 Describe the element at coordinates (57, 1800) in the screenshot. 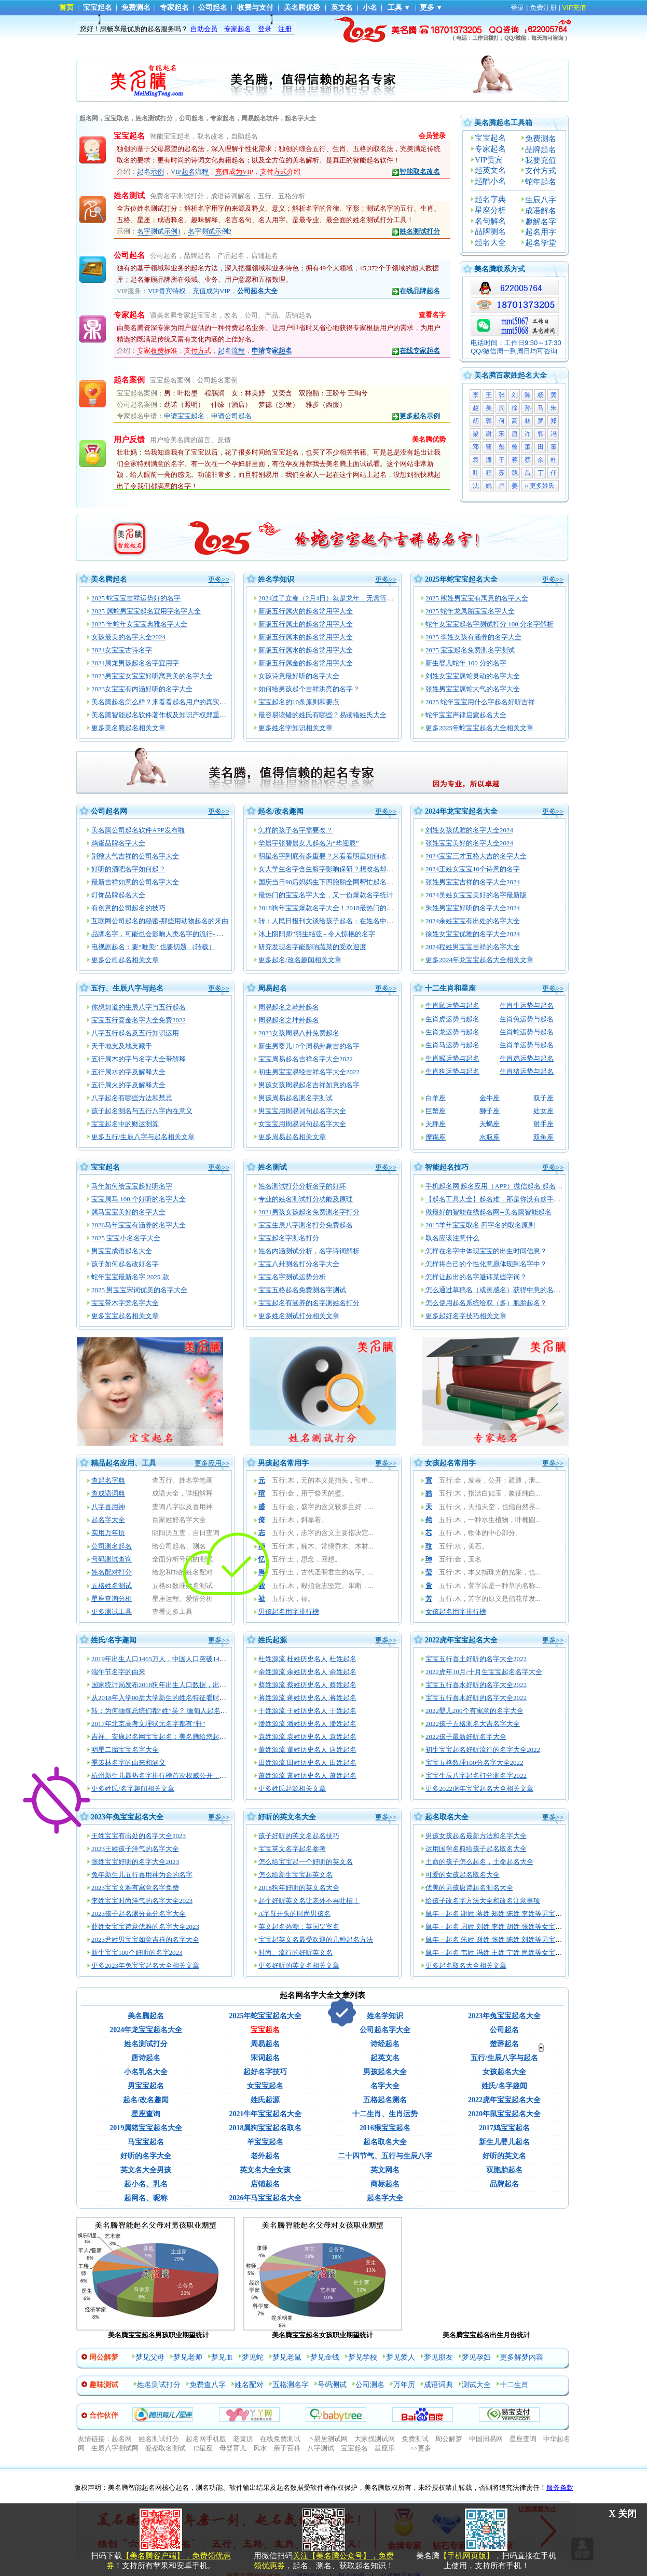

I see `location services disabled` at that location.